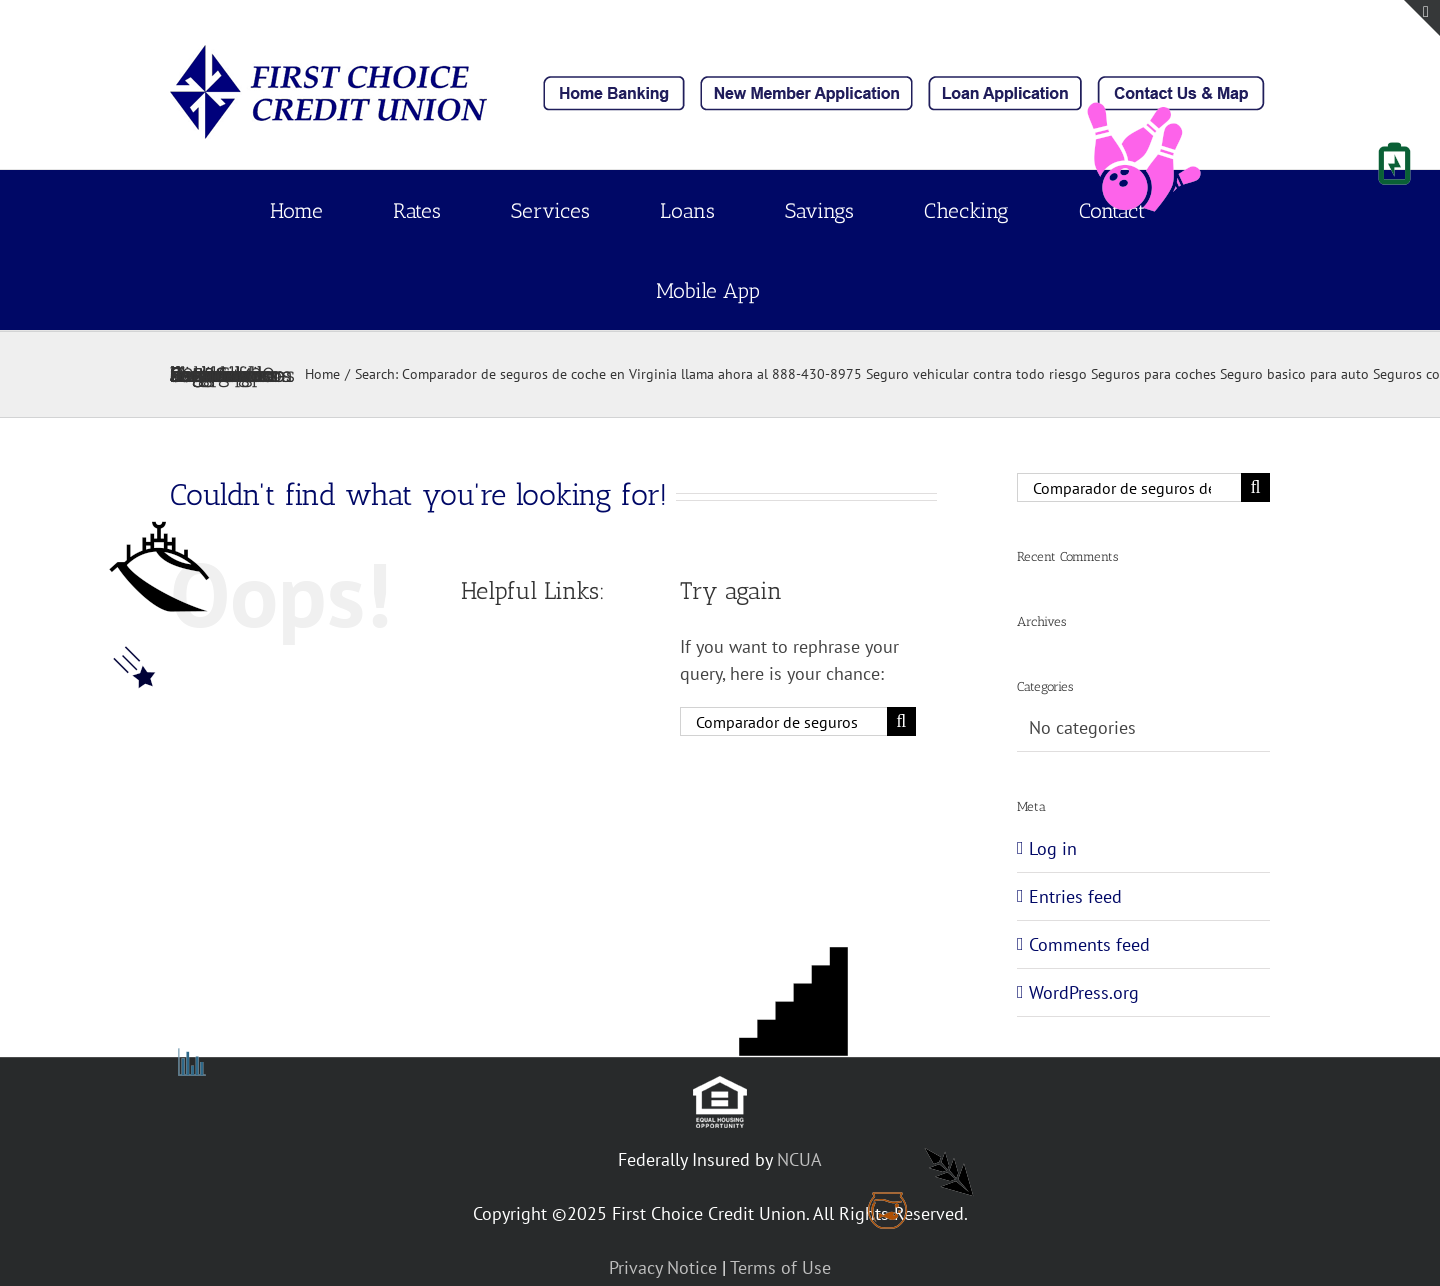 The image size is (1440, 1286). What do you see at coordinates (192, 1062) in the screenshot?
I see `view statistical data or analytics` at bounding box center [192, 1062].